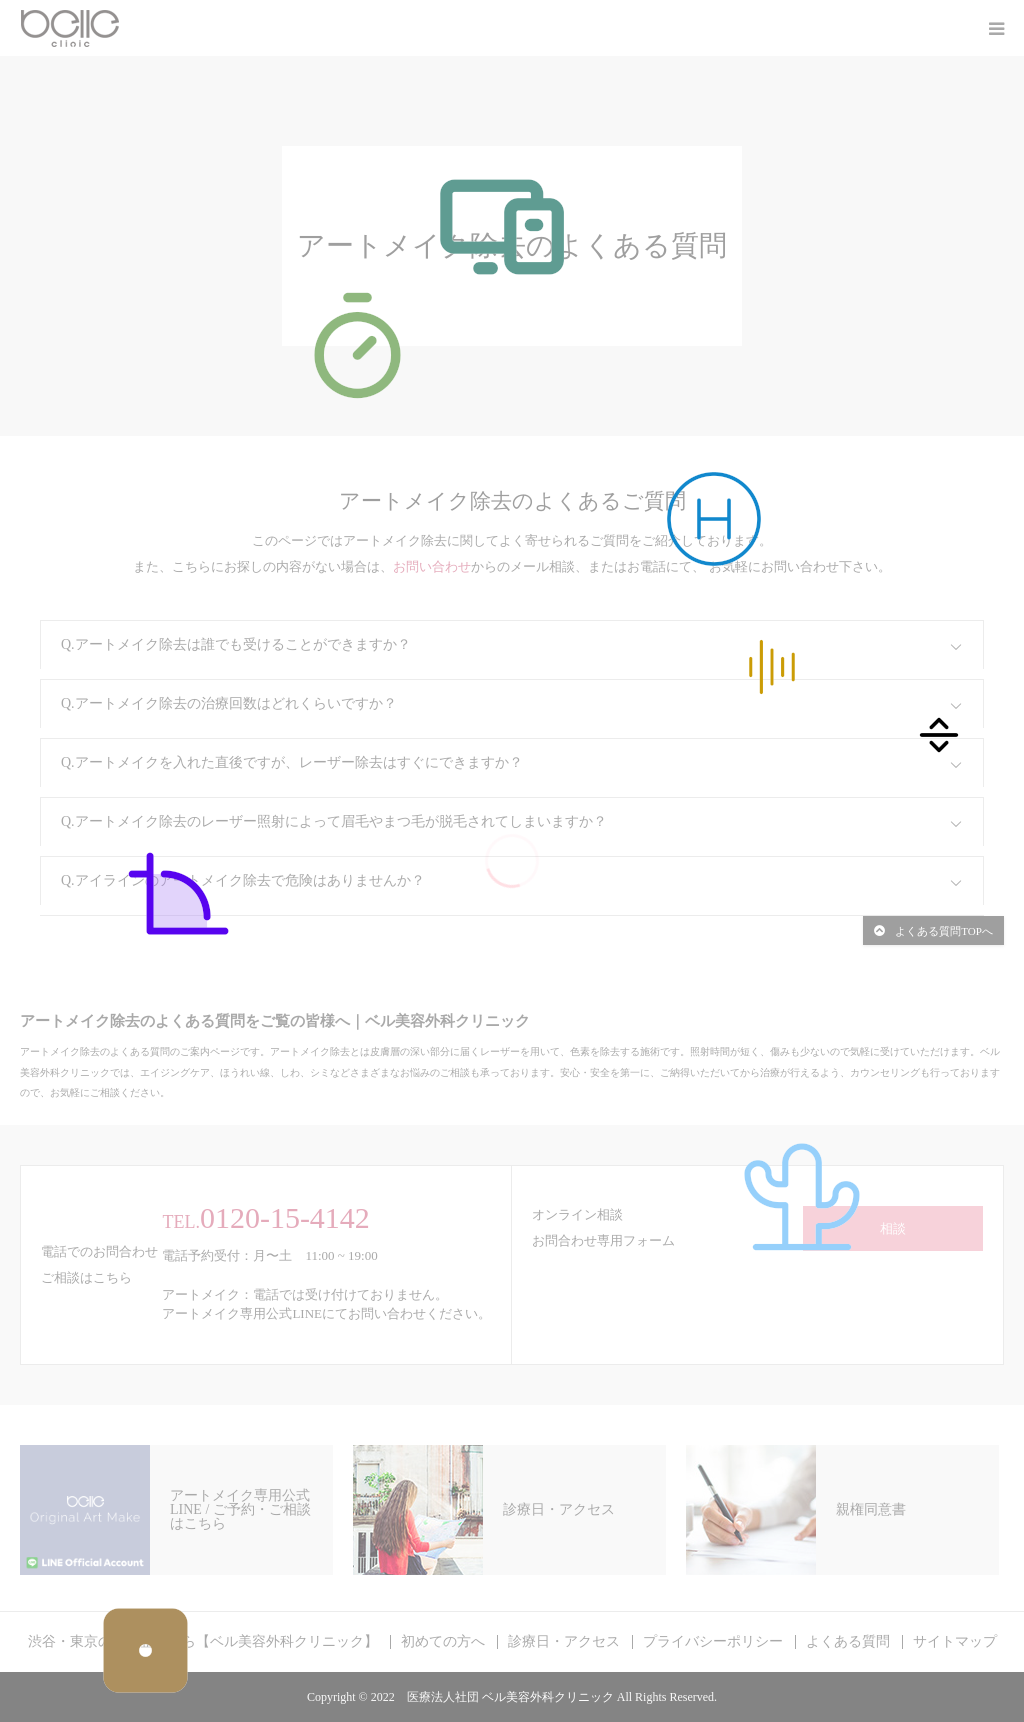 The image size is (1024, 1722). What do you see at coordinates (714, 519) in the screenshot?
I see `navigate to items starting with the letter H` at bounding box center [714, 519].